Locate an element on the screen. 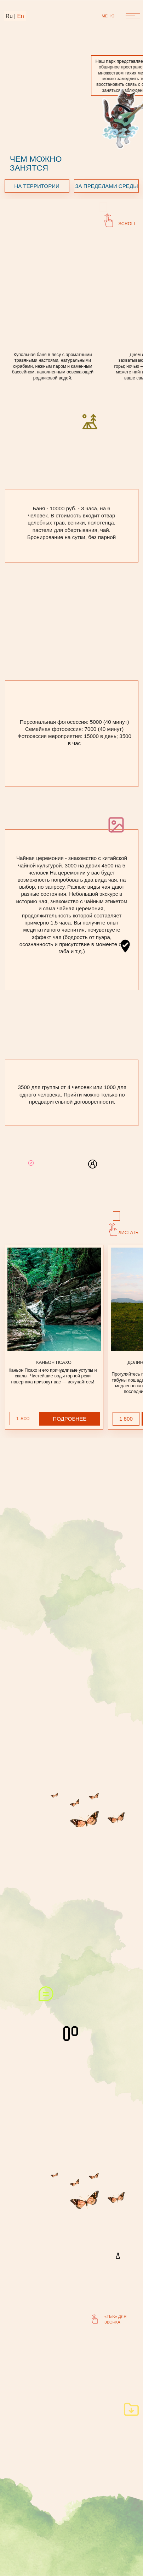 This screenshot has width=143, height=2576. open chat or messaging is located at coordinates (46, 1994).